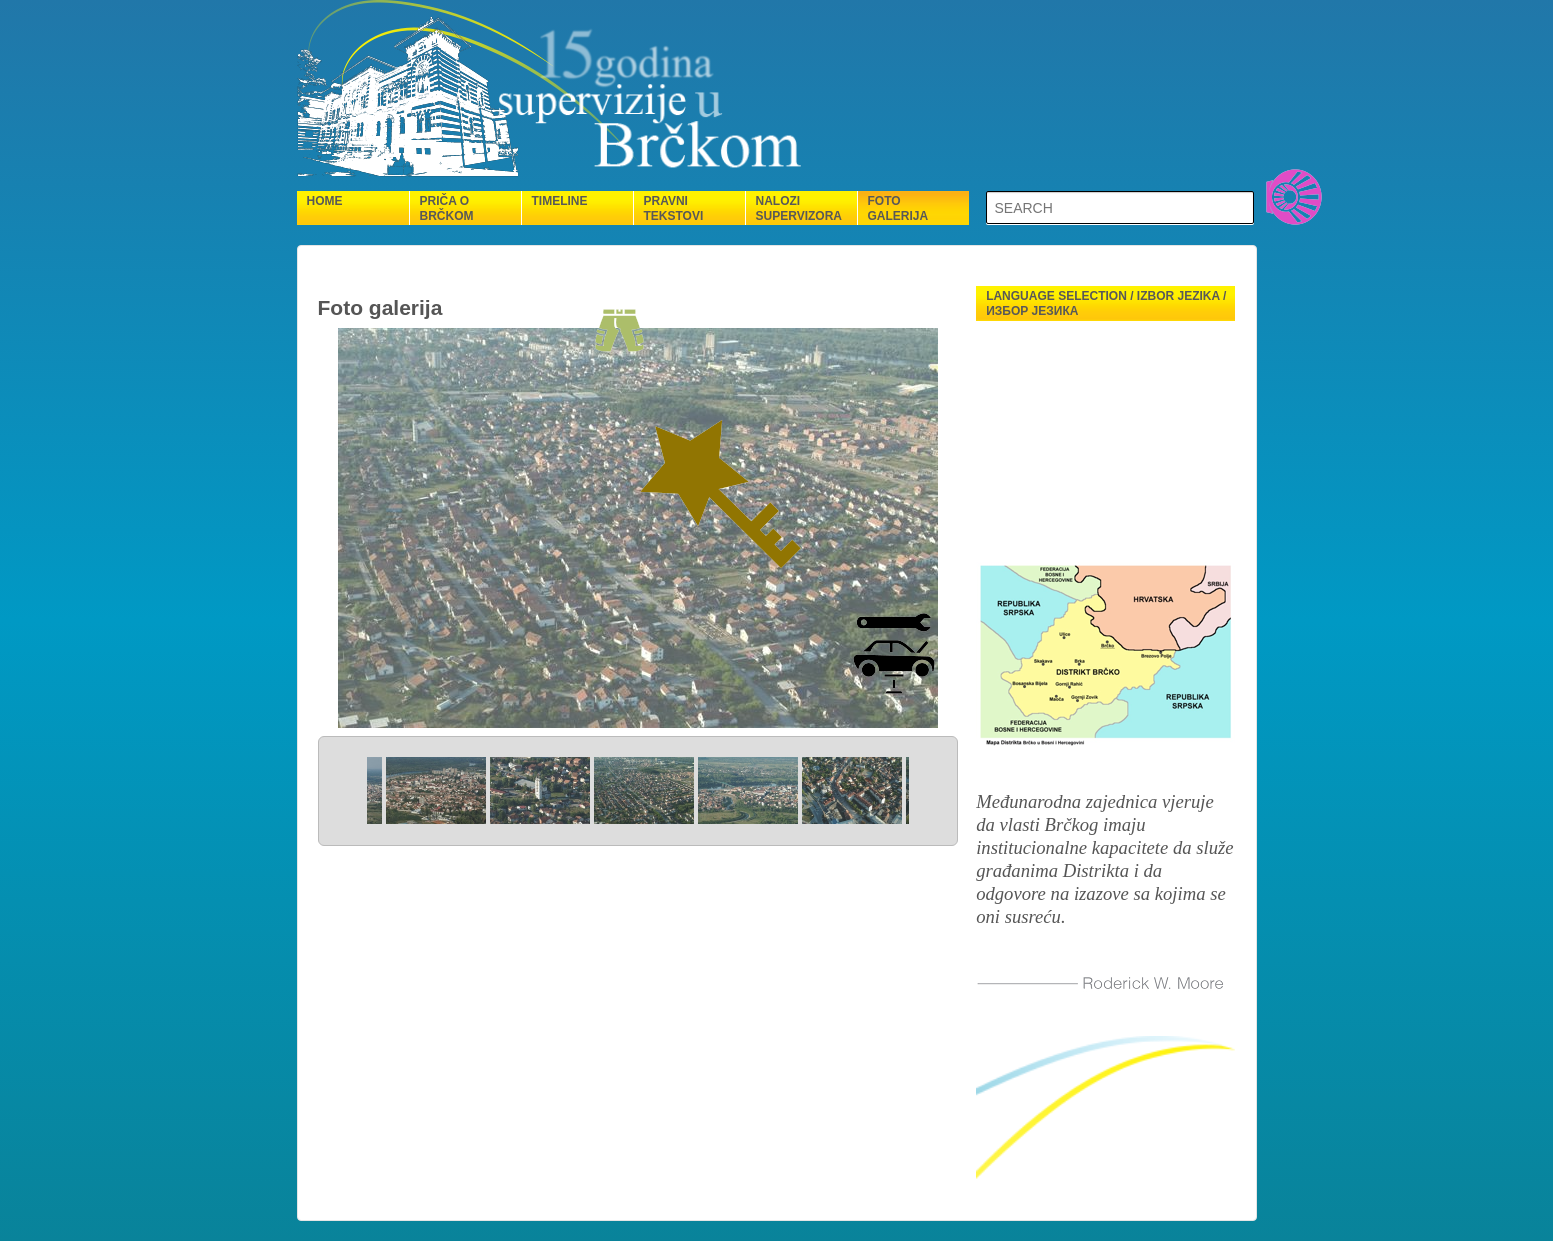 The image size is (1553, 1241). What do you see at coordinates (1294, 197) in the screenshot?
I see `toggle flashlight on/off` at bounding box center [1294, 197].